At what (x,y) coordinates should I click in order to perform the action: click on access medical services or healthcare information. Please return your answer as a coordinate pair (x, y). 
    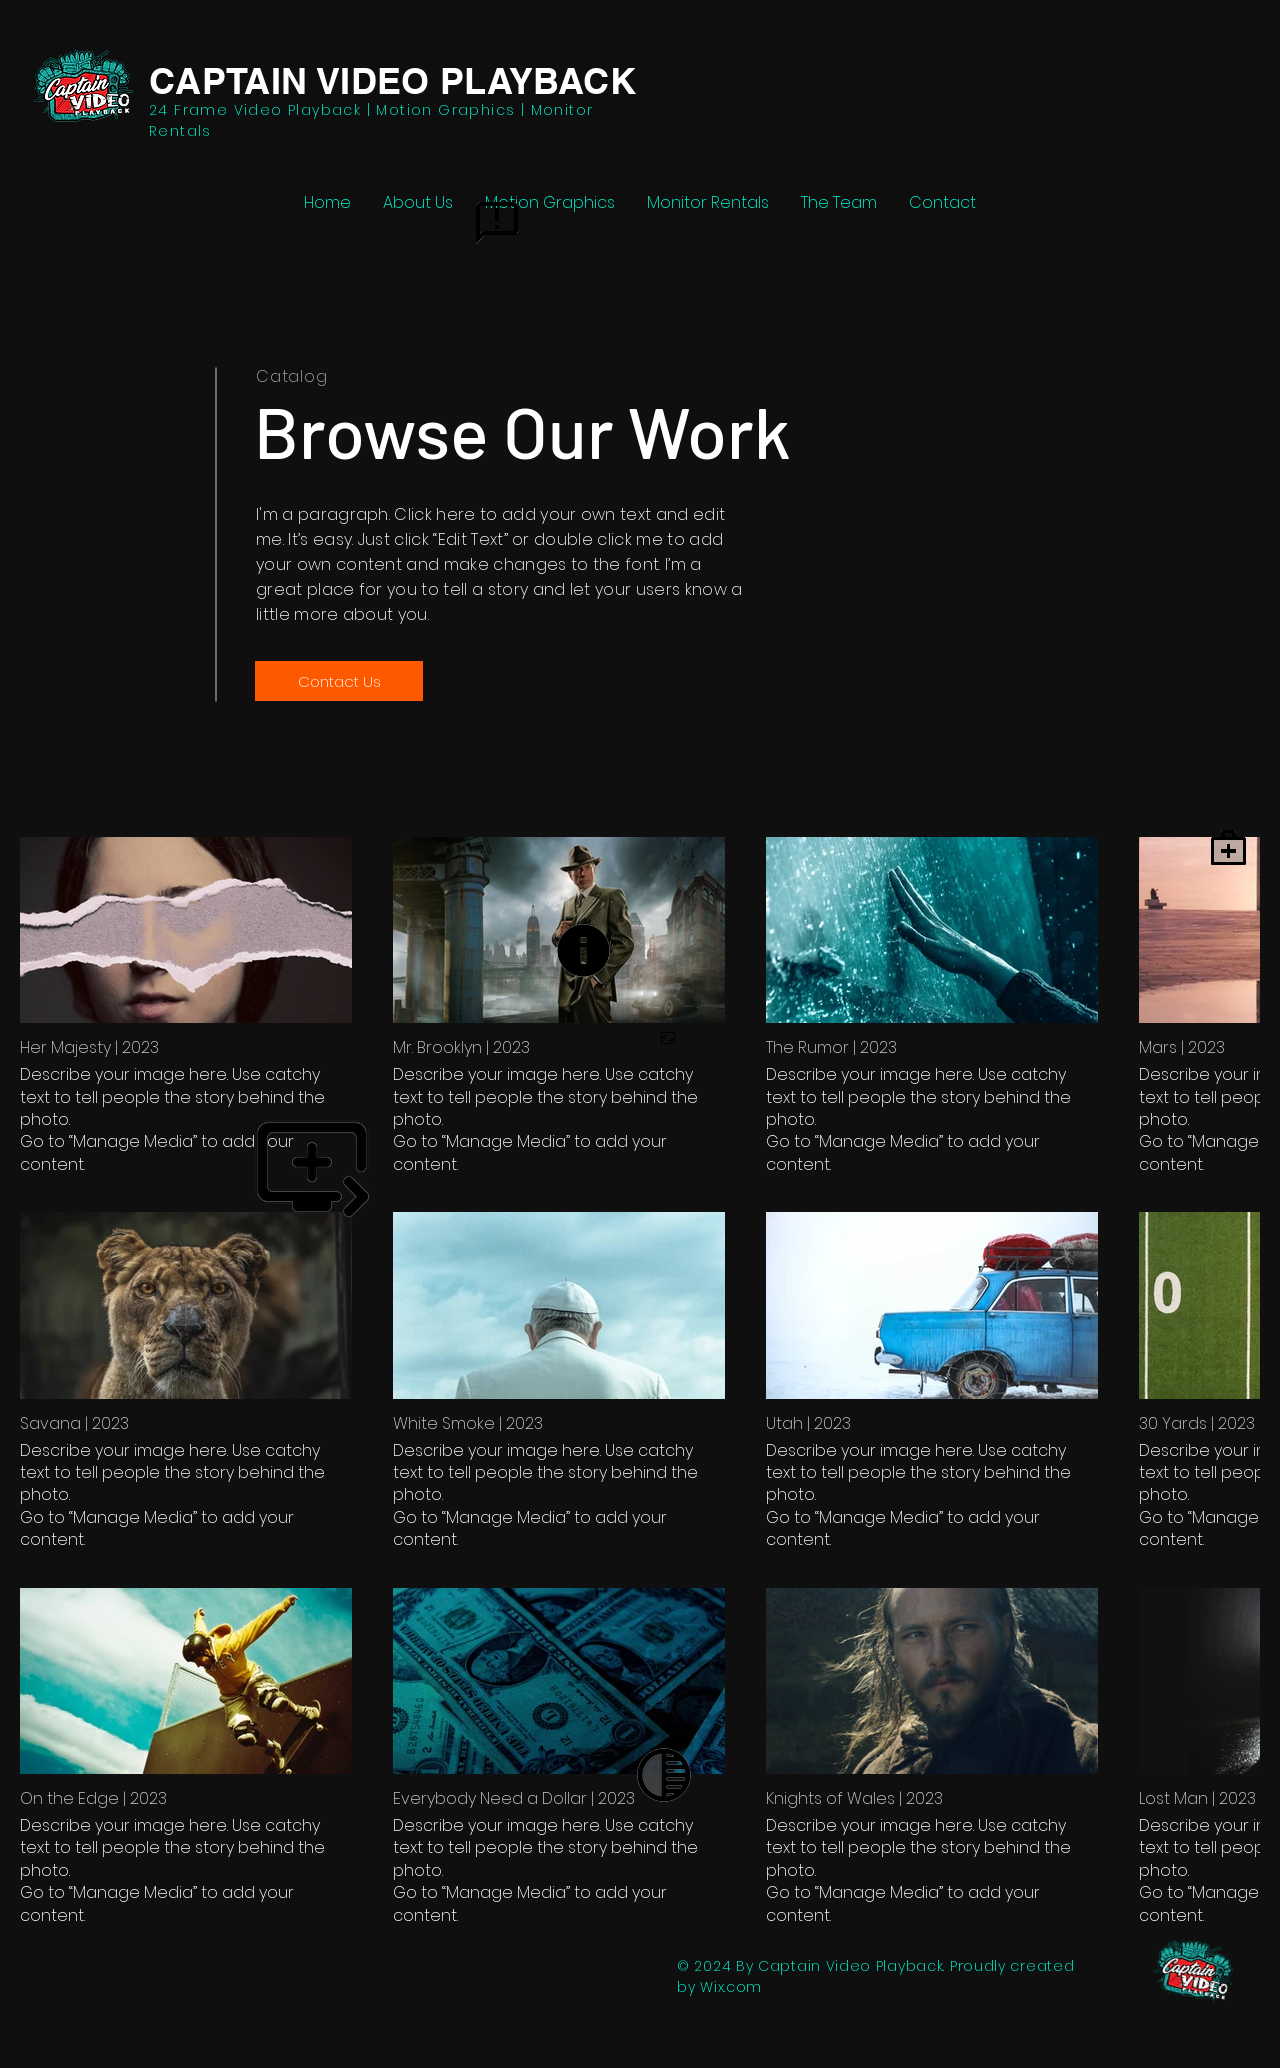
    Looking at the image, I should click on (1228, 847).